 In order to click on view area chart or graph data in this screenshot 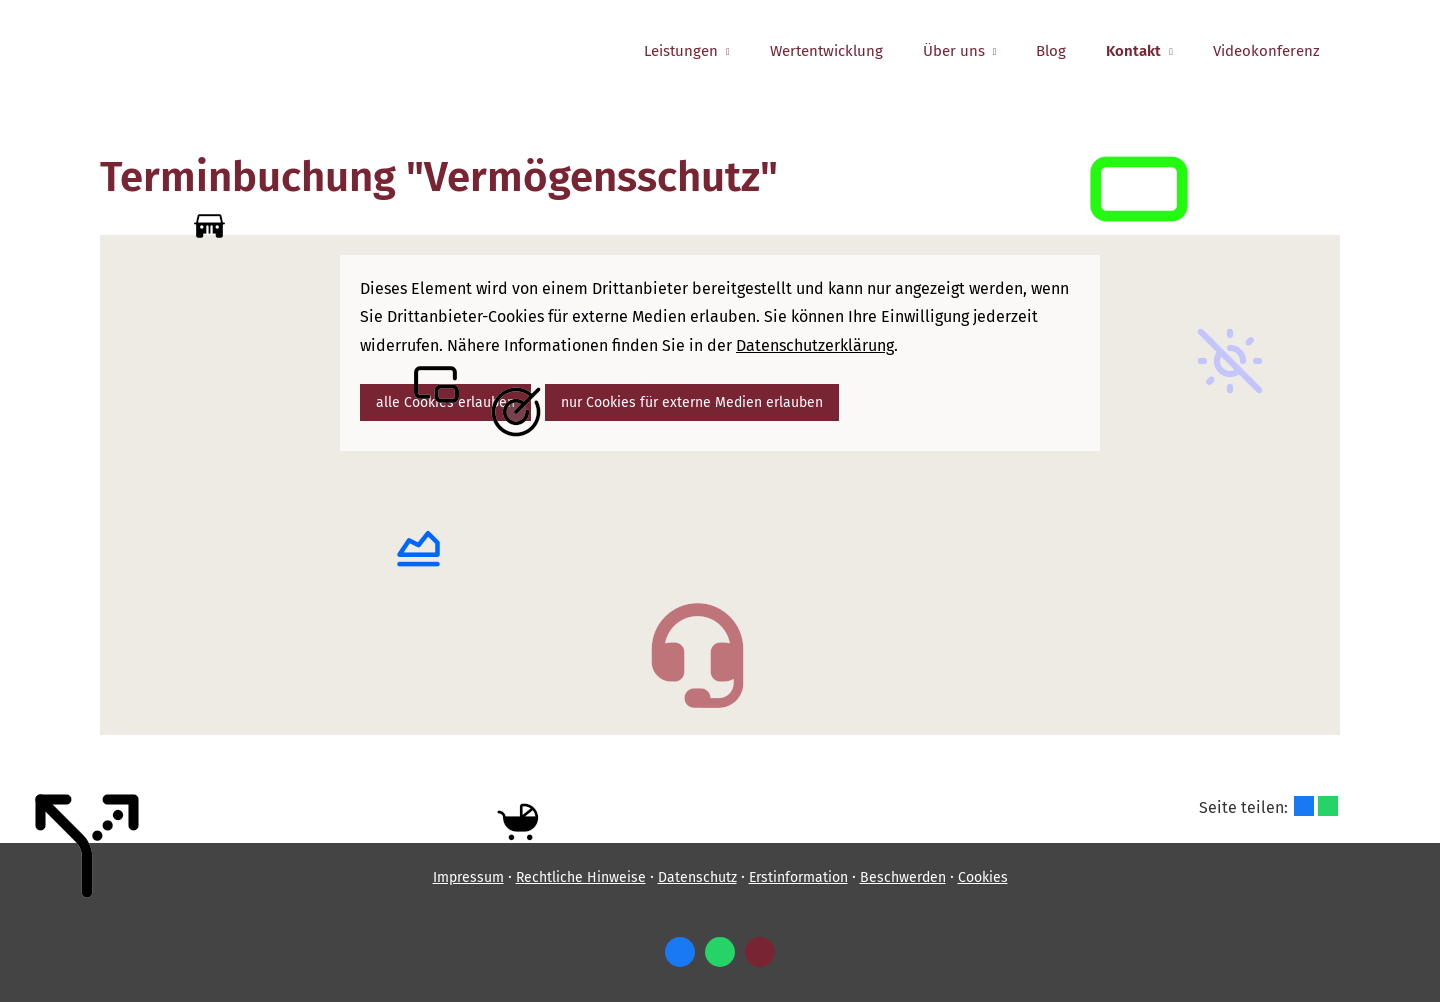, I will do `click(418, 547)`.